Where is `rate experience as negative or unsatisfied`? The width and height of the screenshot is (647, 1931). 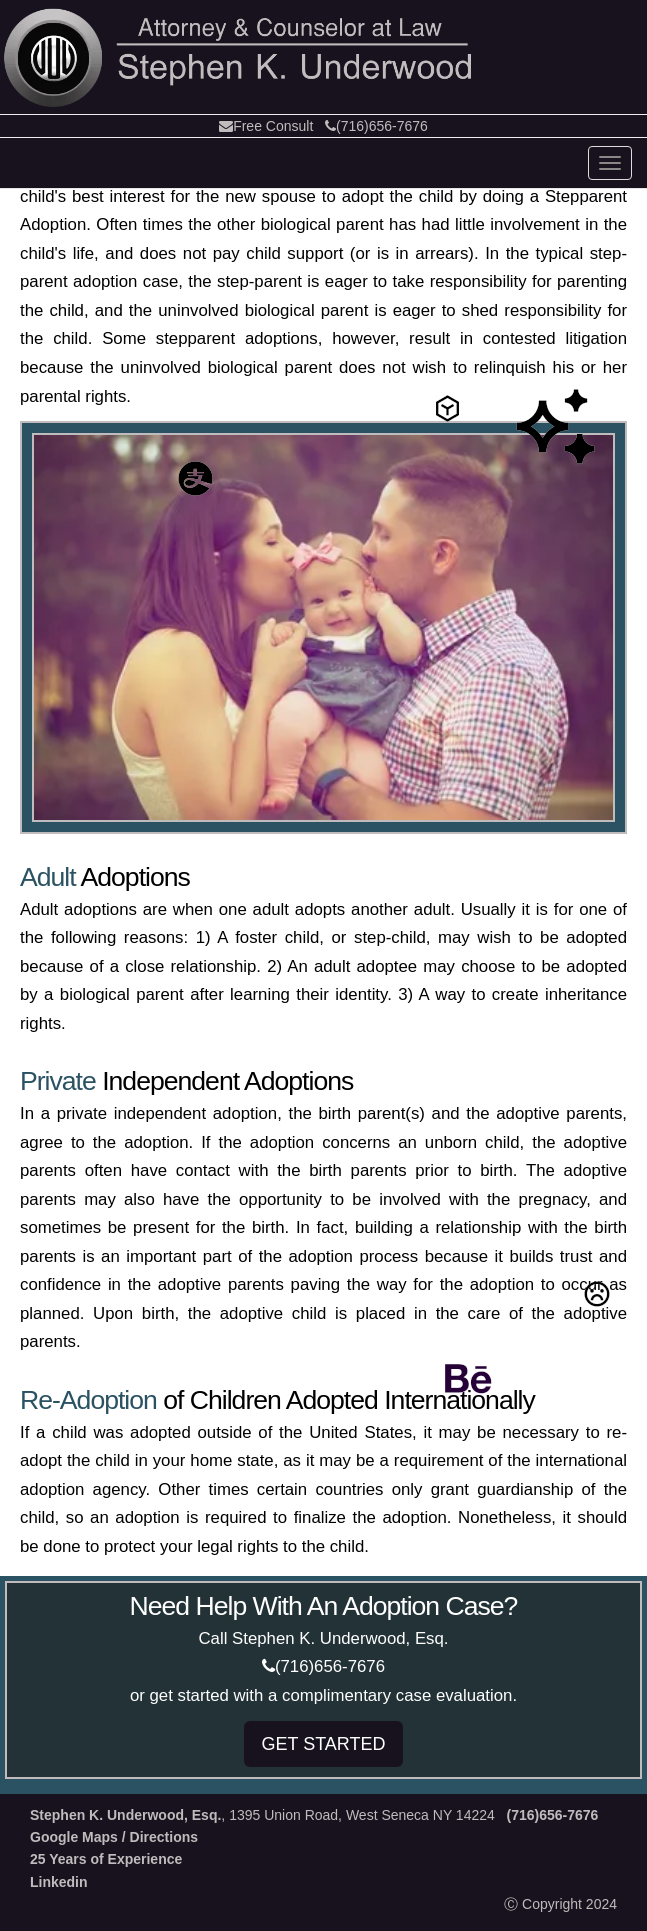 rate experience as negative or unsatisfied is located at coordinates (597, 1294).